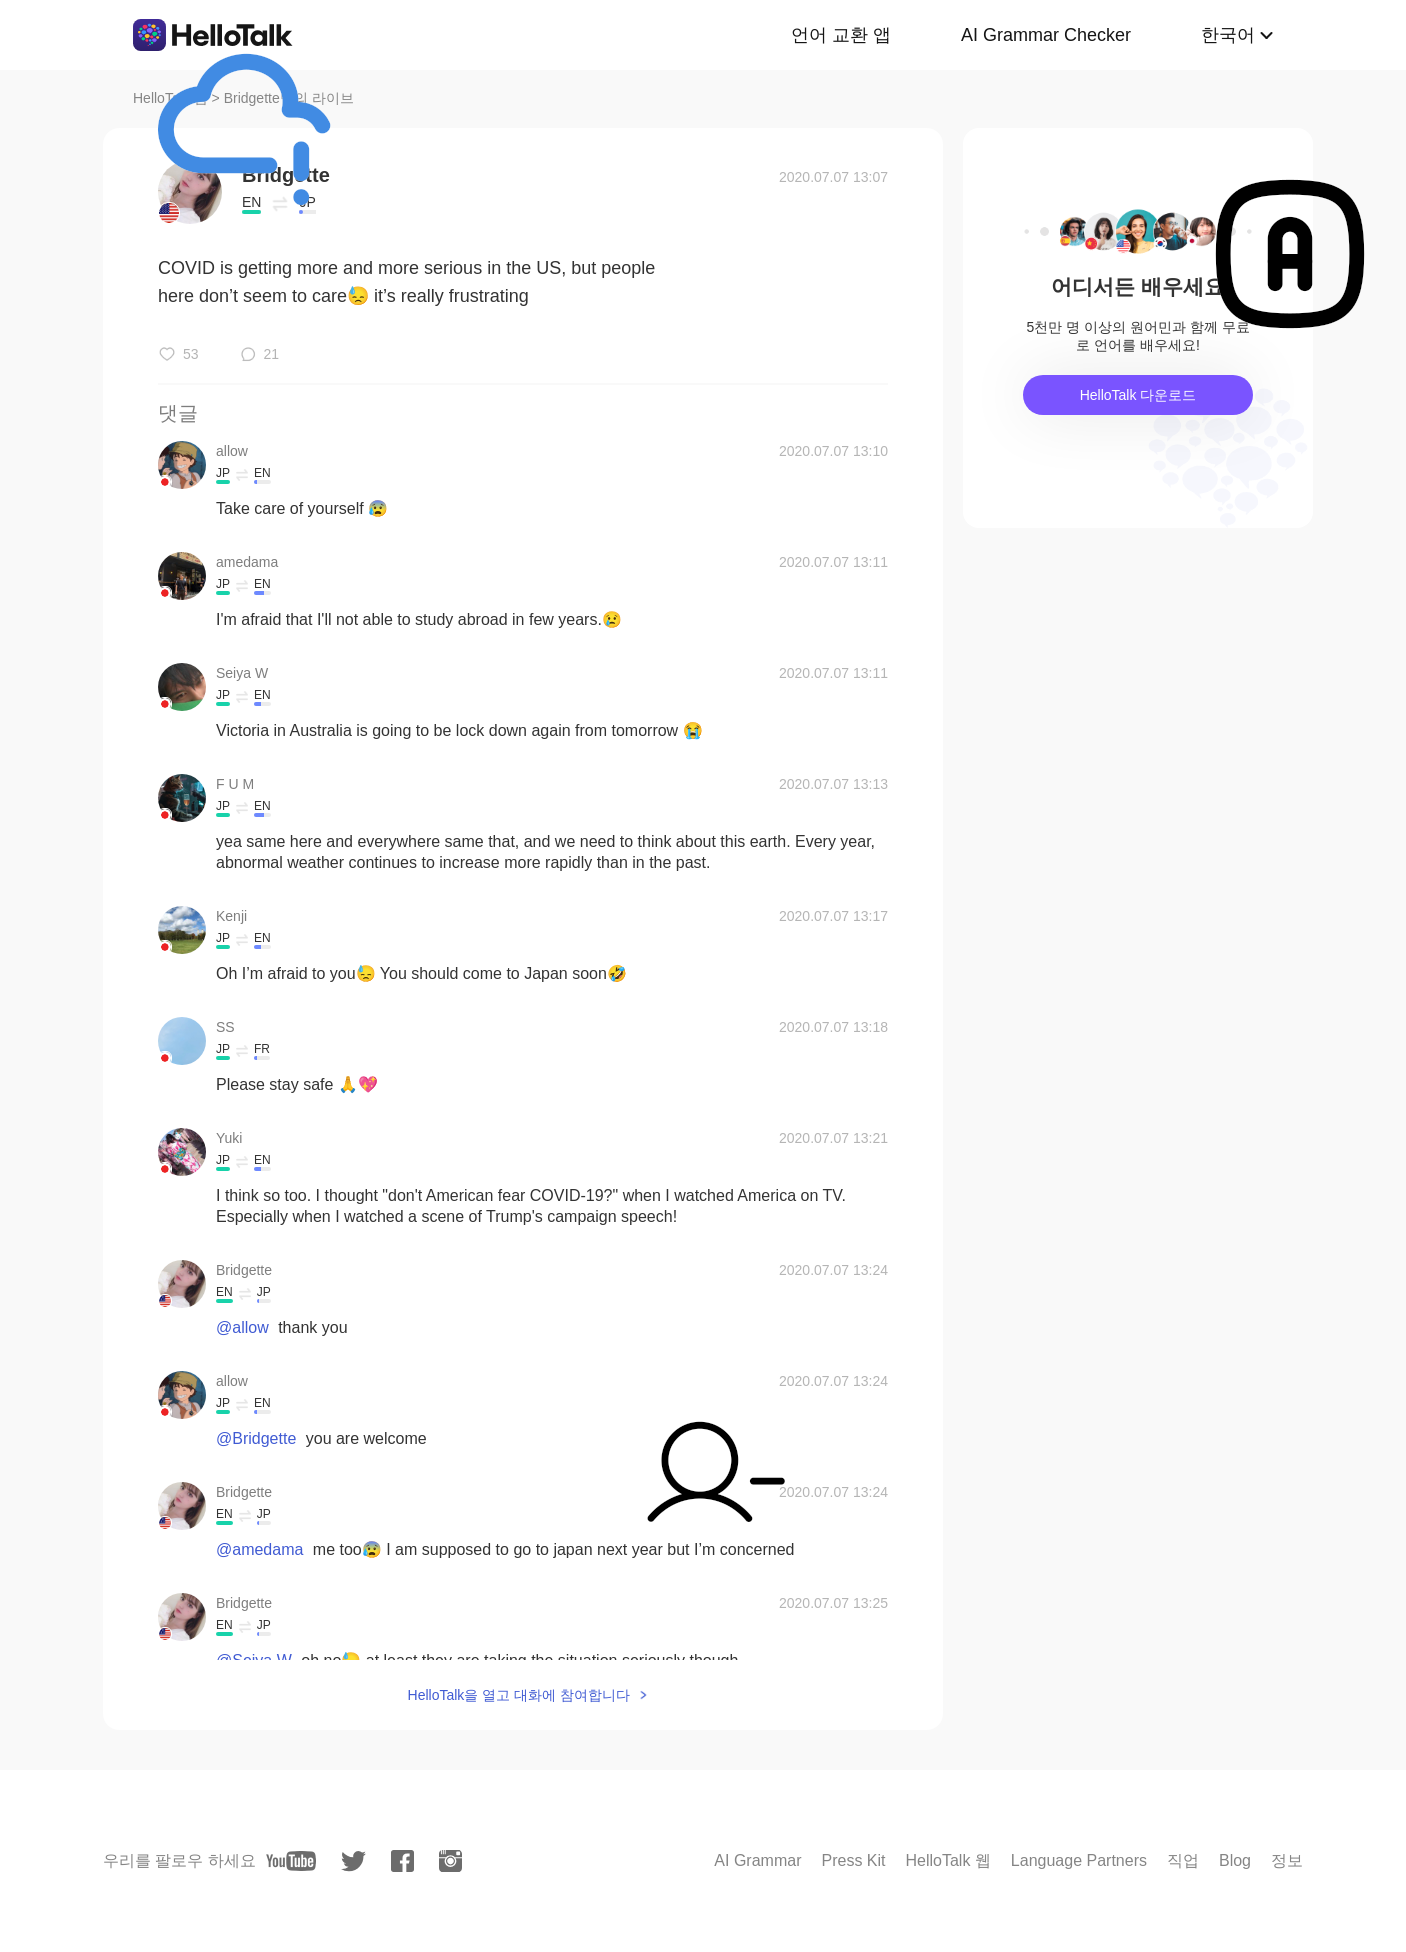  What do you see at coordinates (1290, 254) in the screenshot?
I see `select font style or text option A` at bounding box center [1290, 254].